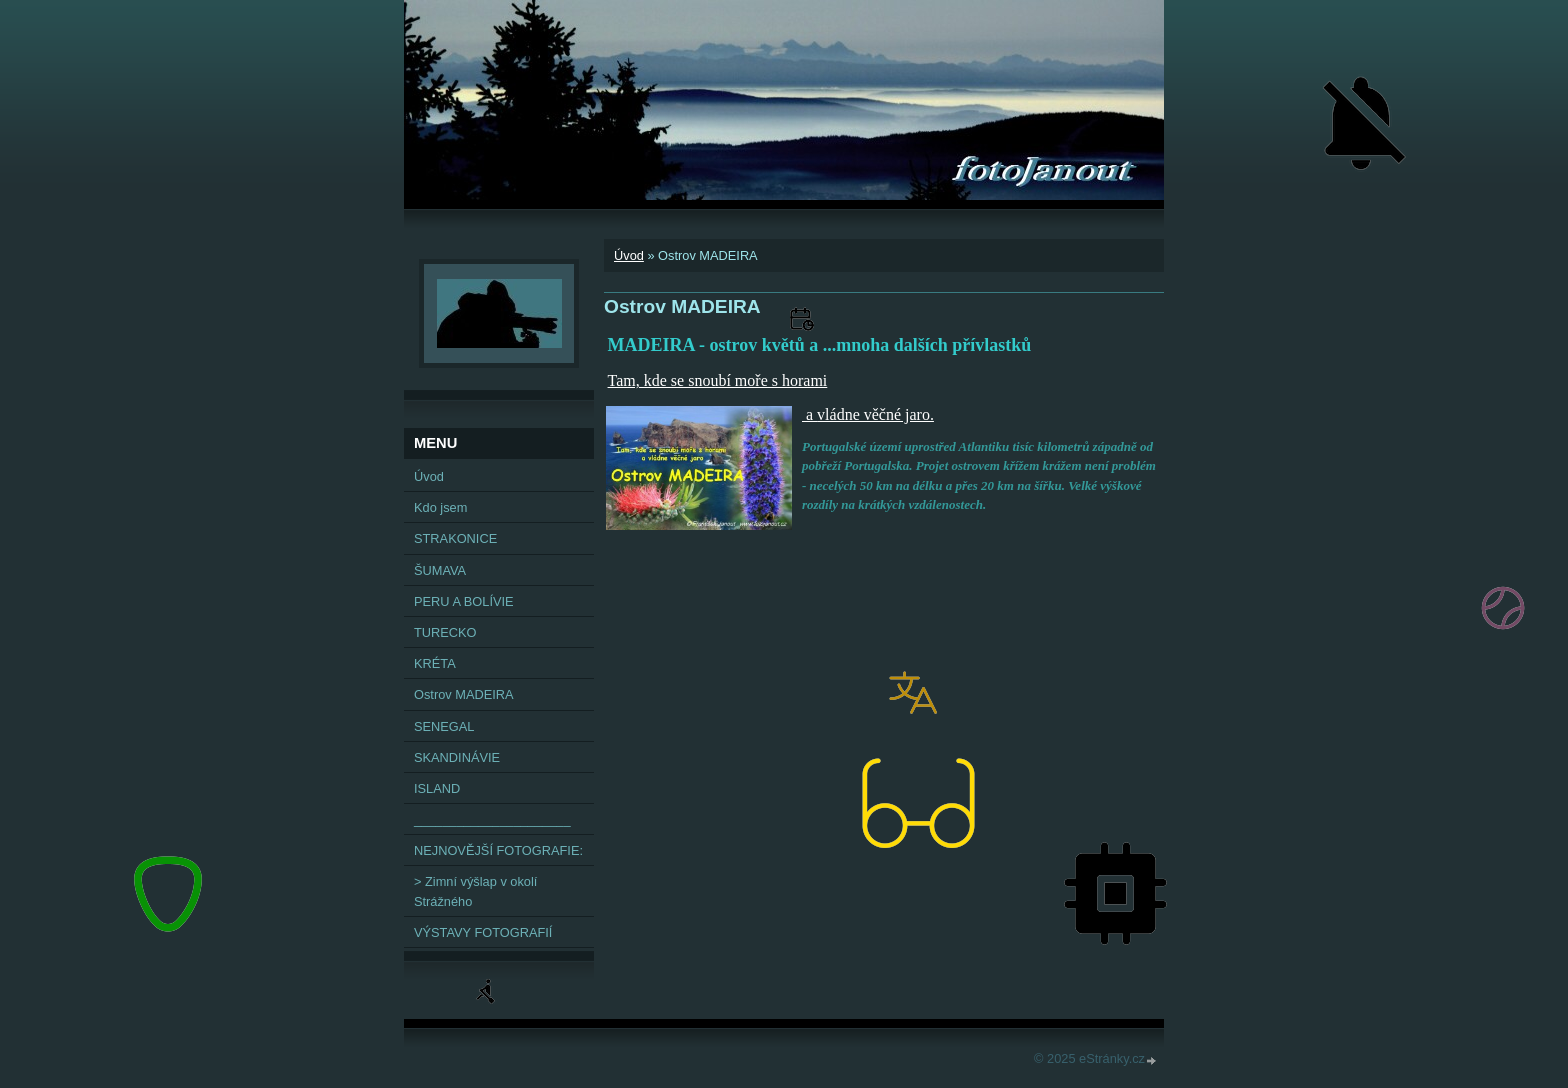 The height and width of the screenshot is (1088, 1568). What do you see at coordinates (918, 805) in the screenshot?
I see `access reading mode or reader view` at bounding box center [918, 805].